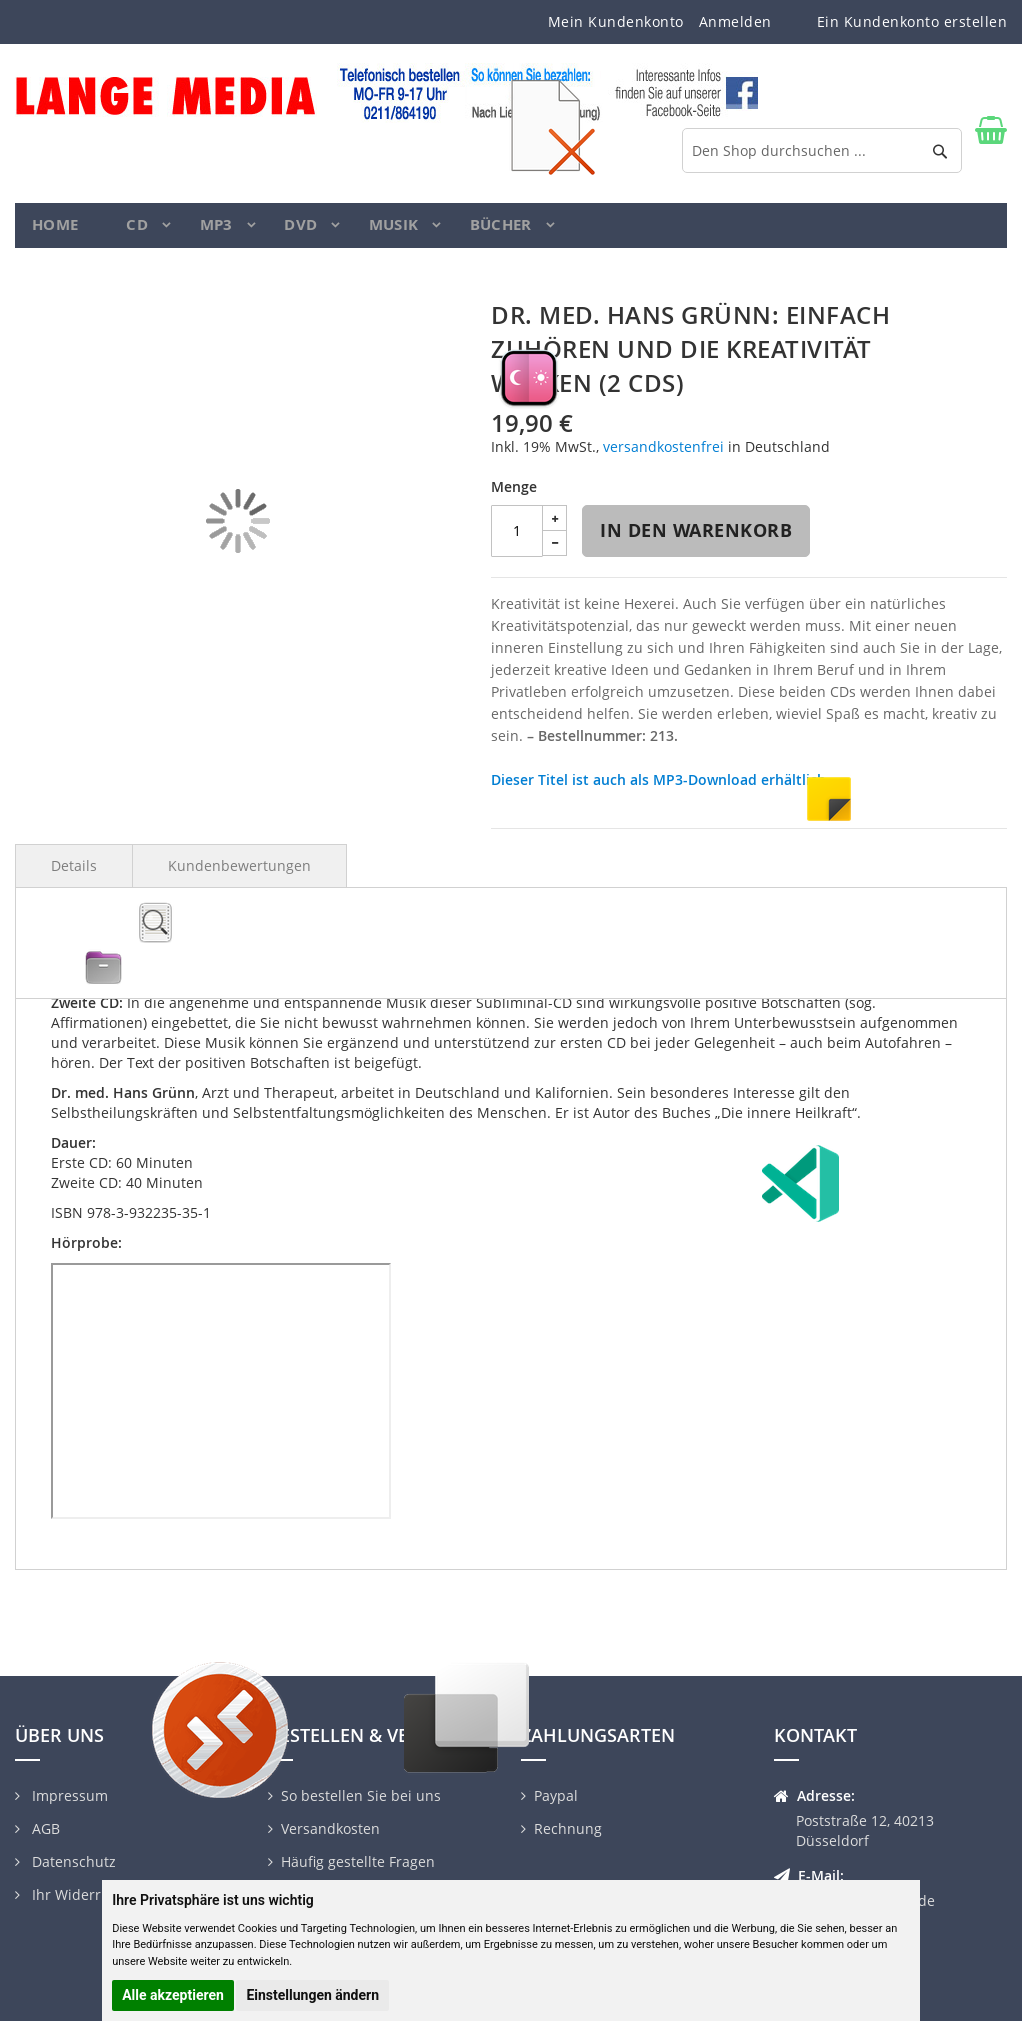 The width and height of the screenshot is (1022, 2021). I want to click on open visual studio code editor, so click(800, 1183).